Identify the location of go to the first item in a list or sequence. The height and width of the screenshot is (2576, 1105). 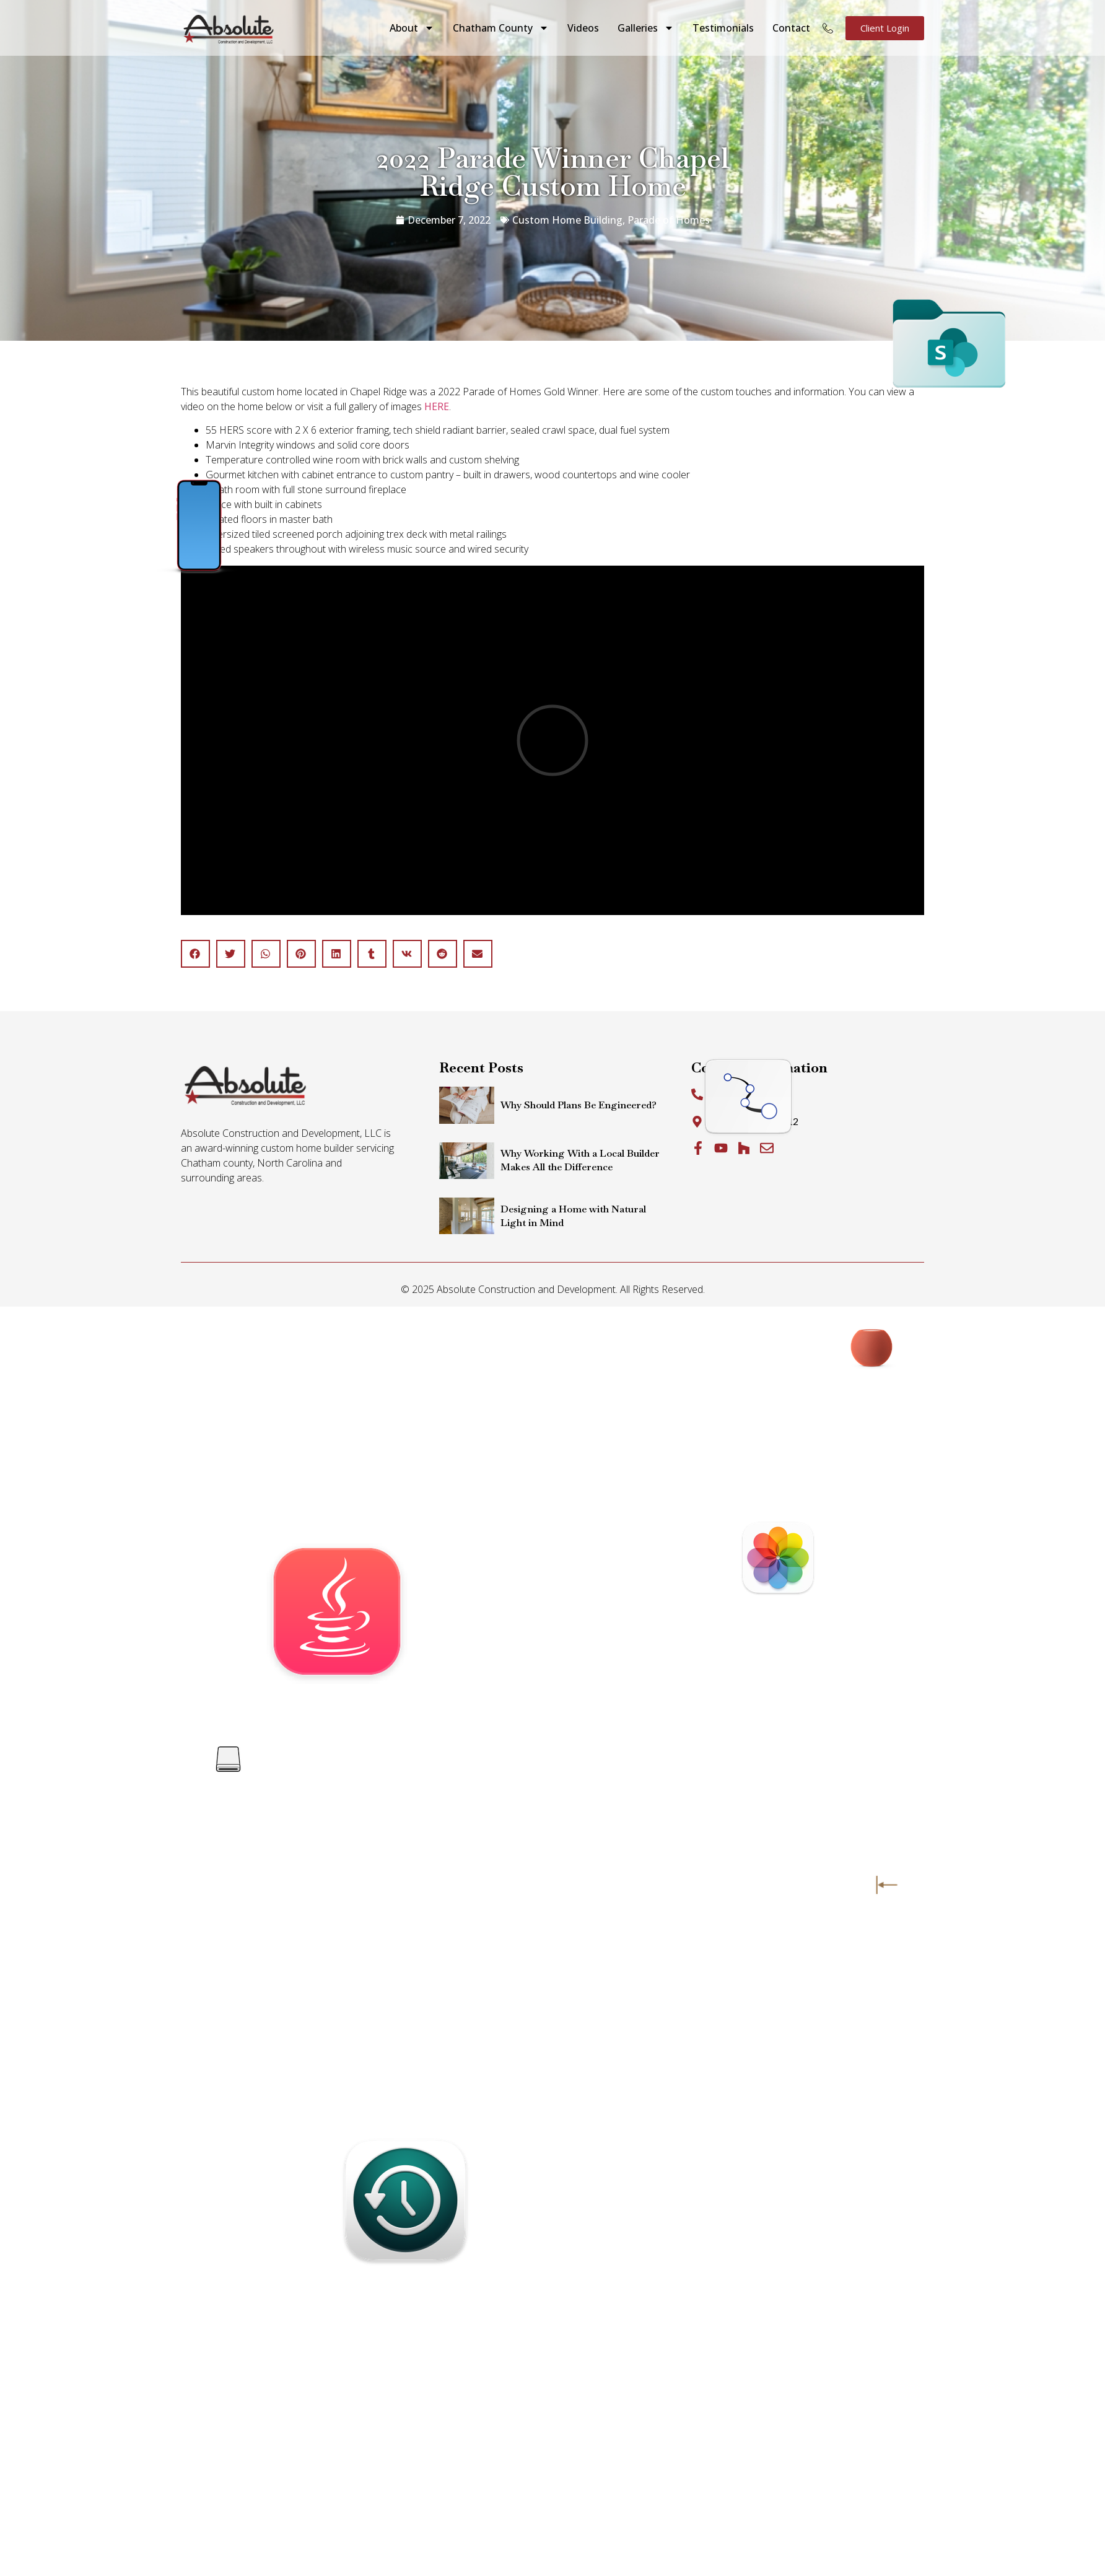
(886, 1885).